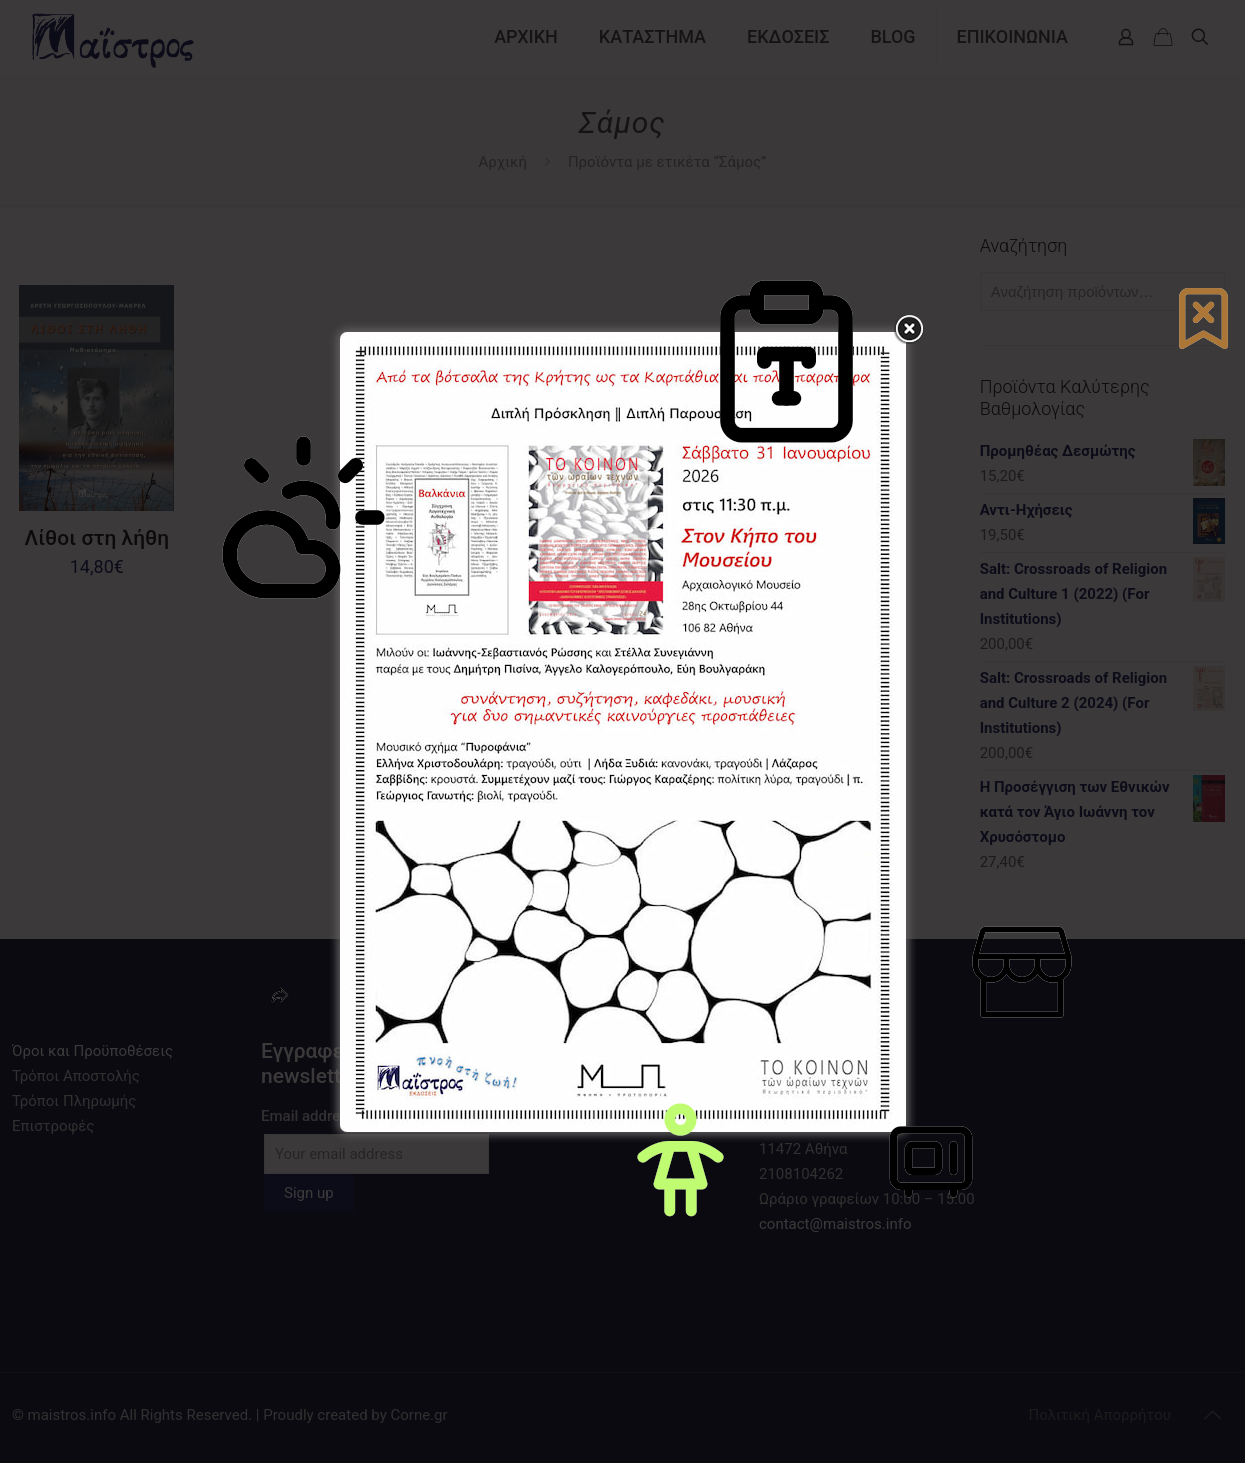 Image resolution: width=1245 pixels, height=1463 pixels. I want to click on browse the online store or marketplace, so click(1022, 972).